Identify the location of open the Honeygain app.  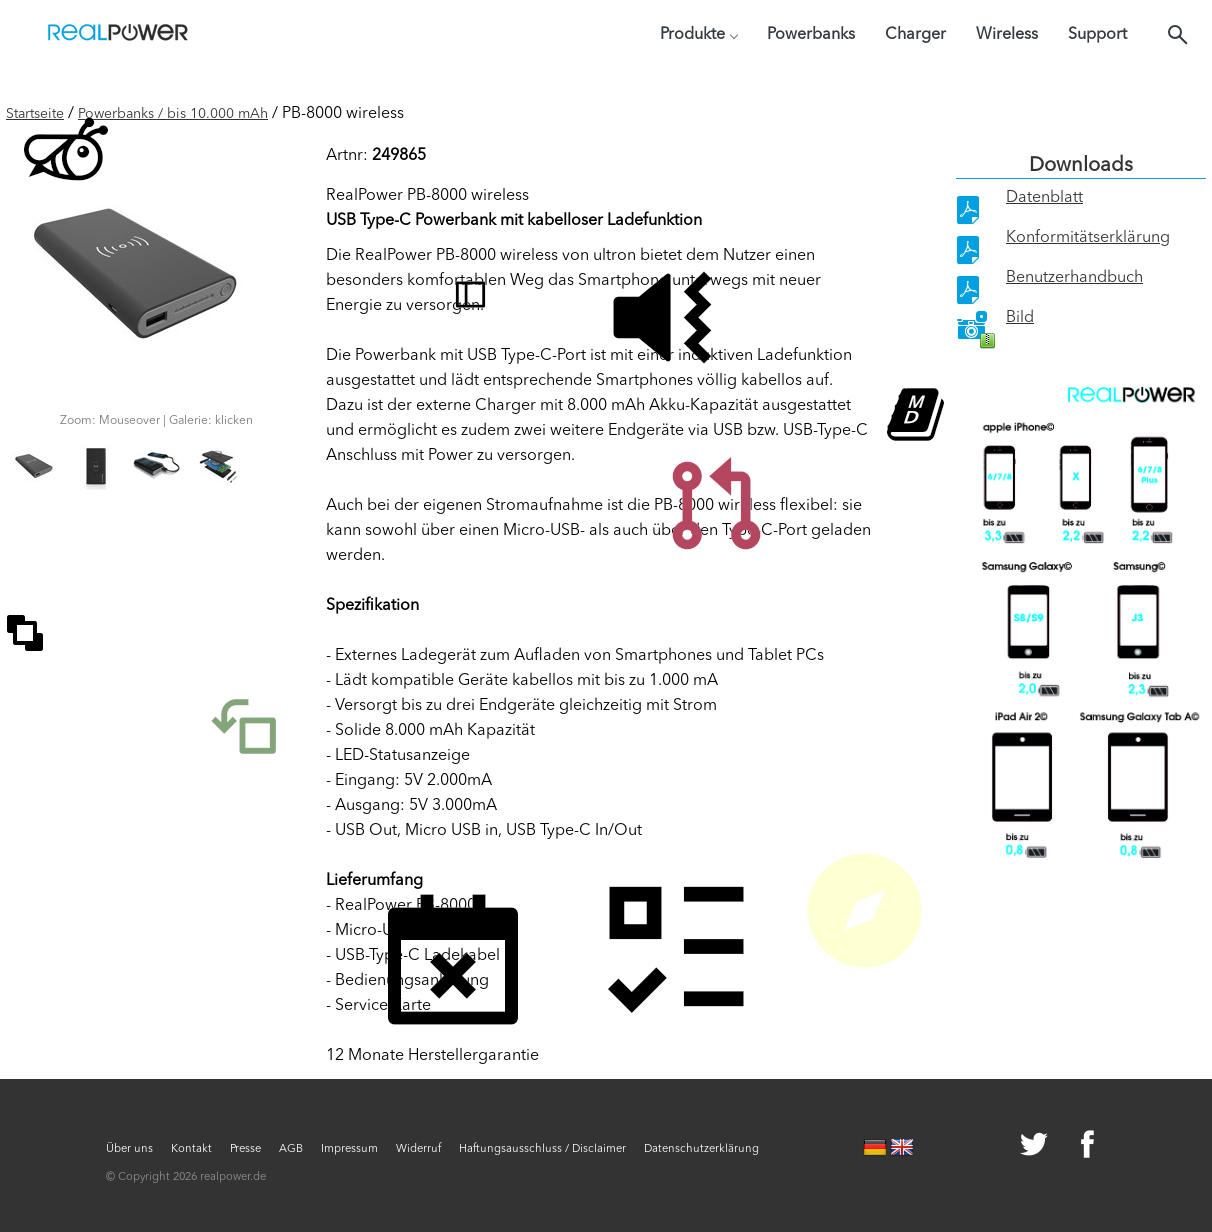
(66, 149).